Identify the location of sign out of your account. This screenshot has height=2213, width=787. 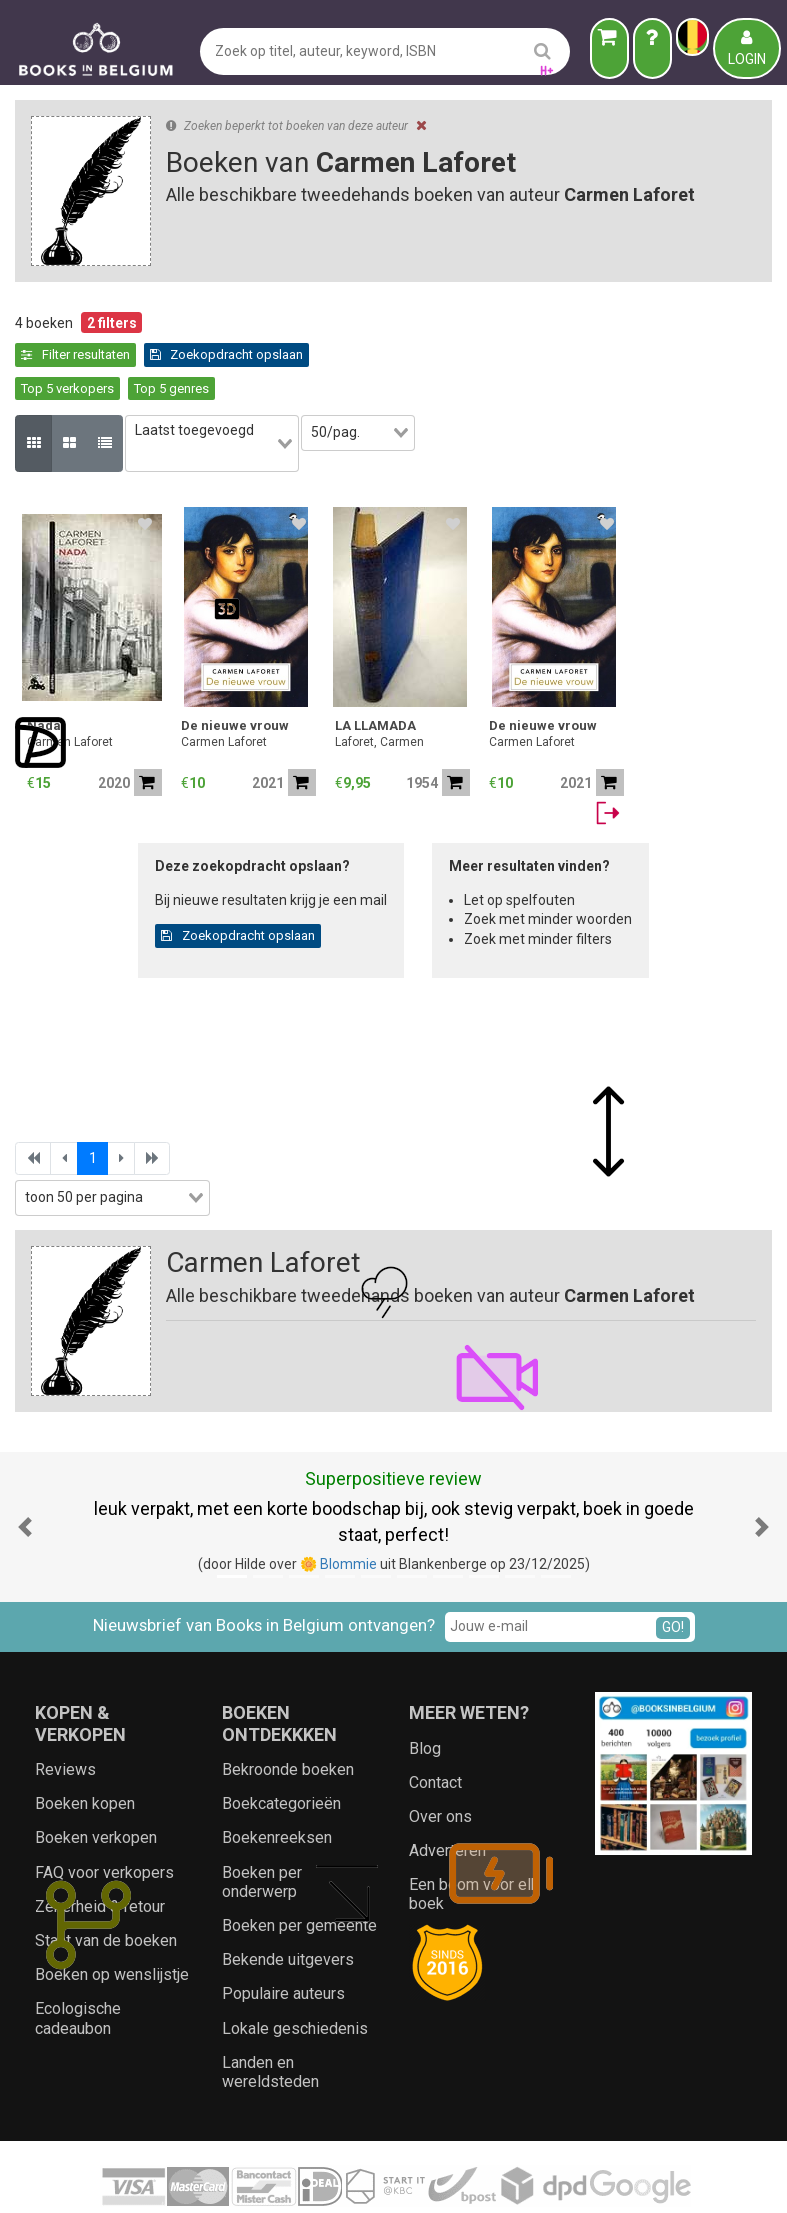
(607, 813).